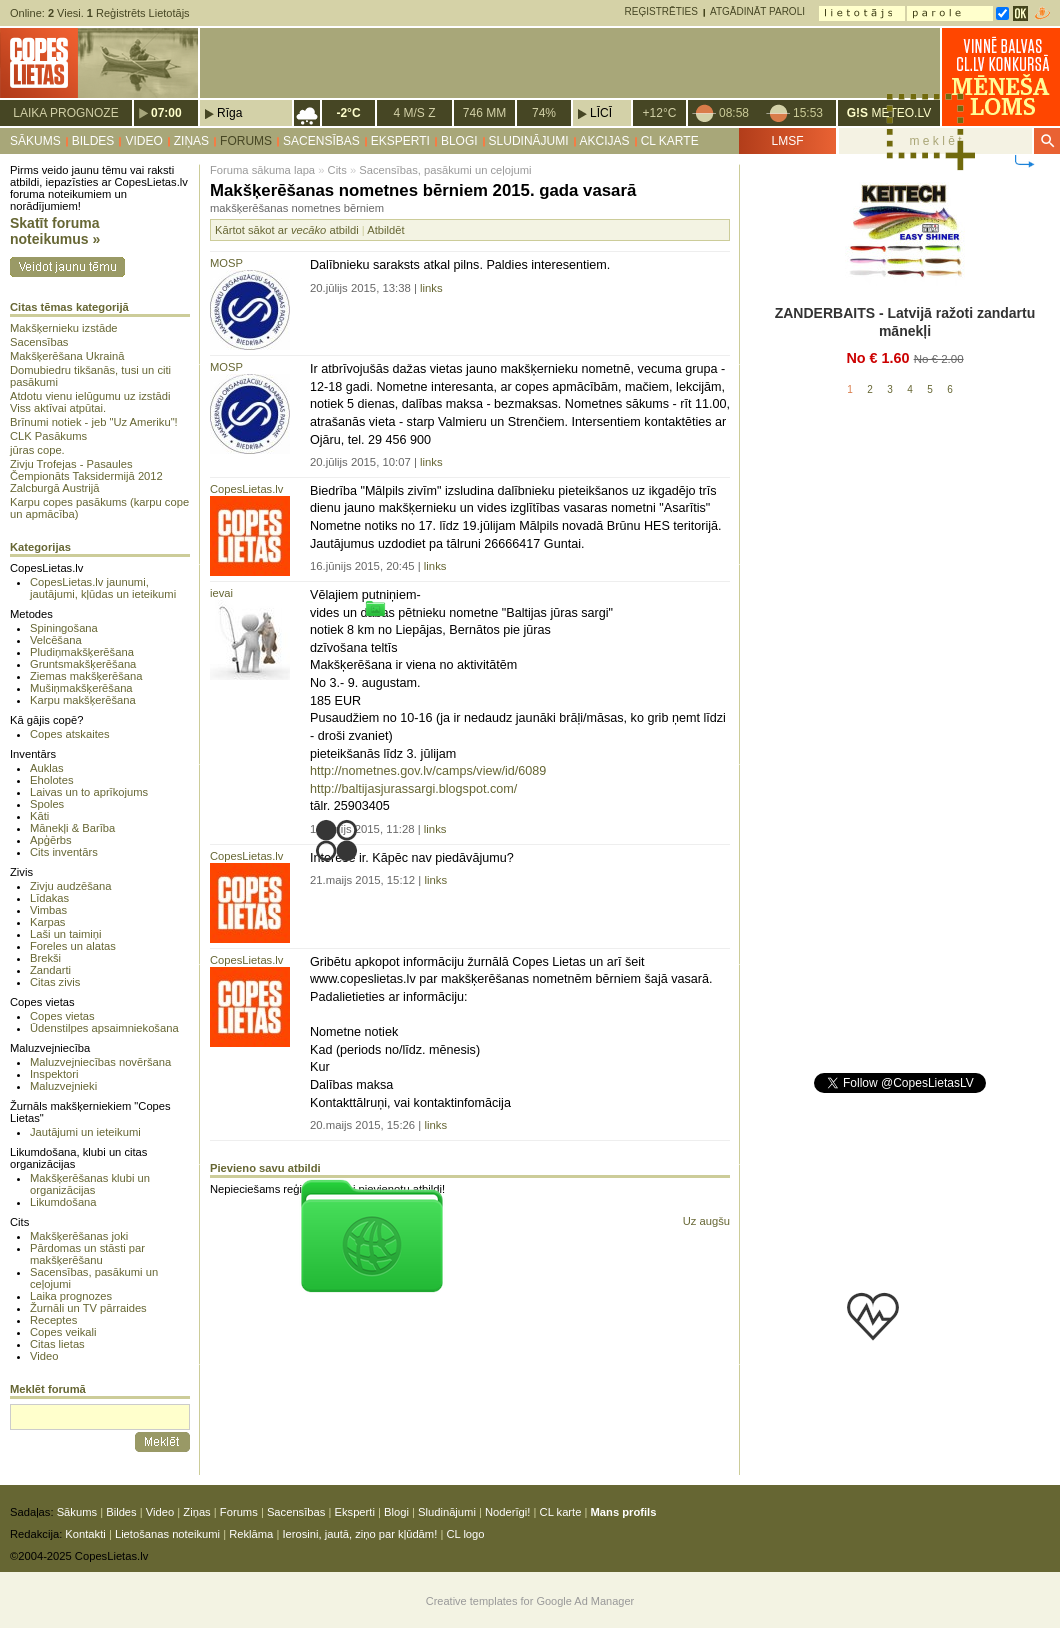 This screenshot has height=1628, width=1060. What do you see at coordinates (873, 1316) in the screenshot?
I see `open health or fitness app` at bounding box center [873, 1316].